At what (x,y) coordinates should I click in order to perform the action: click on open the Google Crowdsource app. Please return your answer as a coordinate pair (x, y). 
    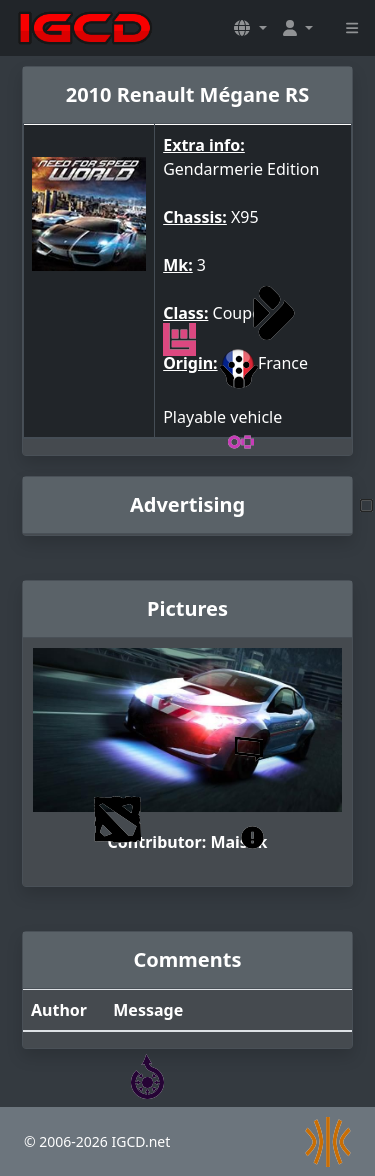
    Looking at the image, I should click on (239, 372).